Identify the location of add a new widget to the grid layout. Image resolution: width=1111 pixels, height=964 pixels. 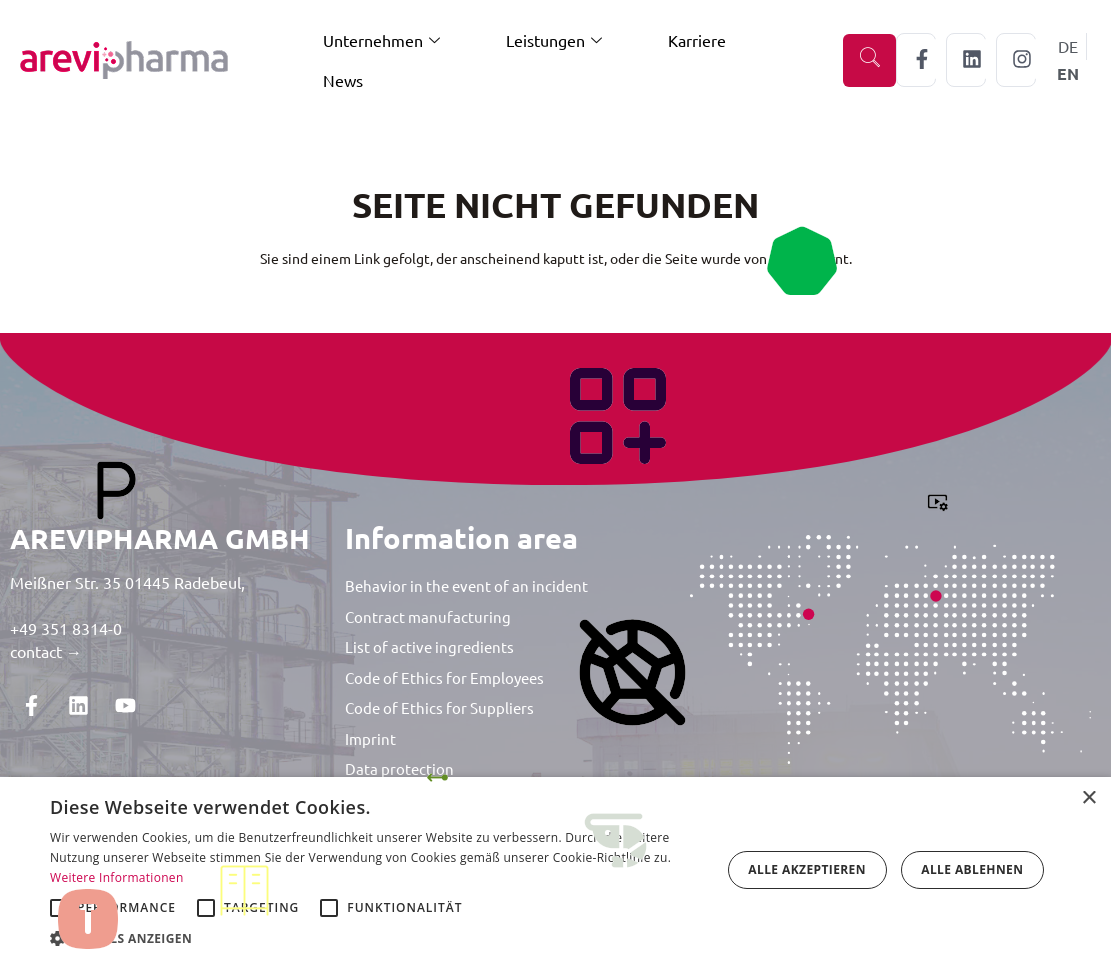
(618, 416).